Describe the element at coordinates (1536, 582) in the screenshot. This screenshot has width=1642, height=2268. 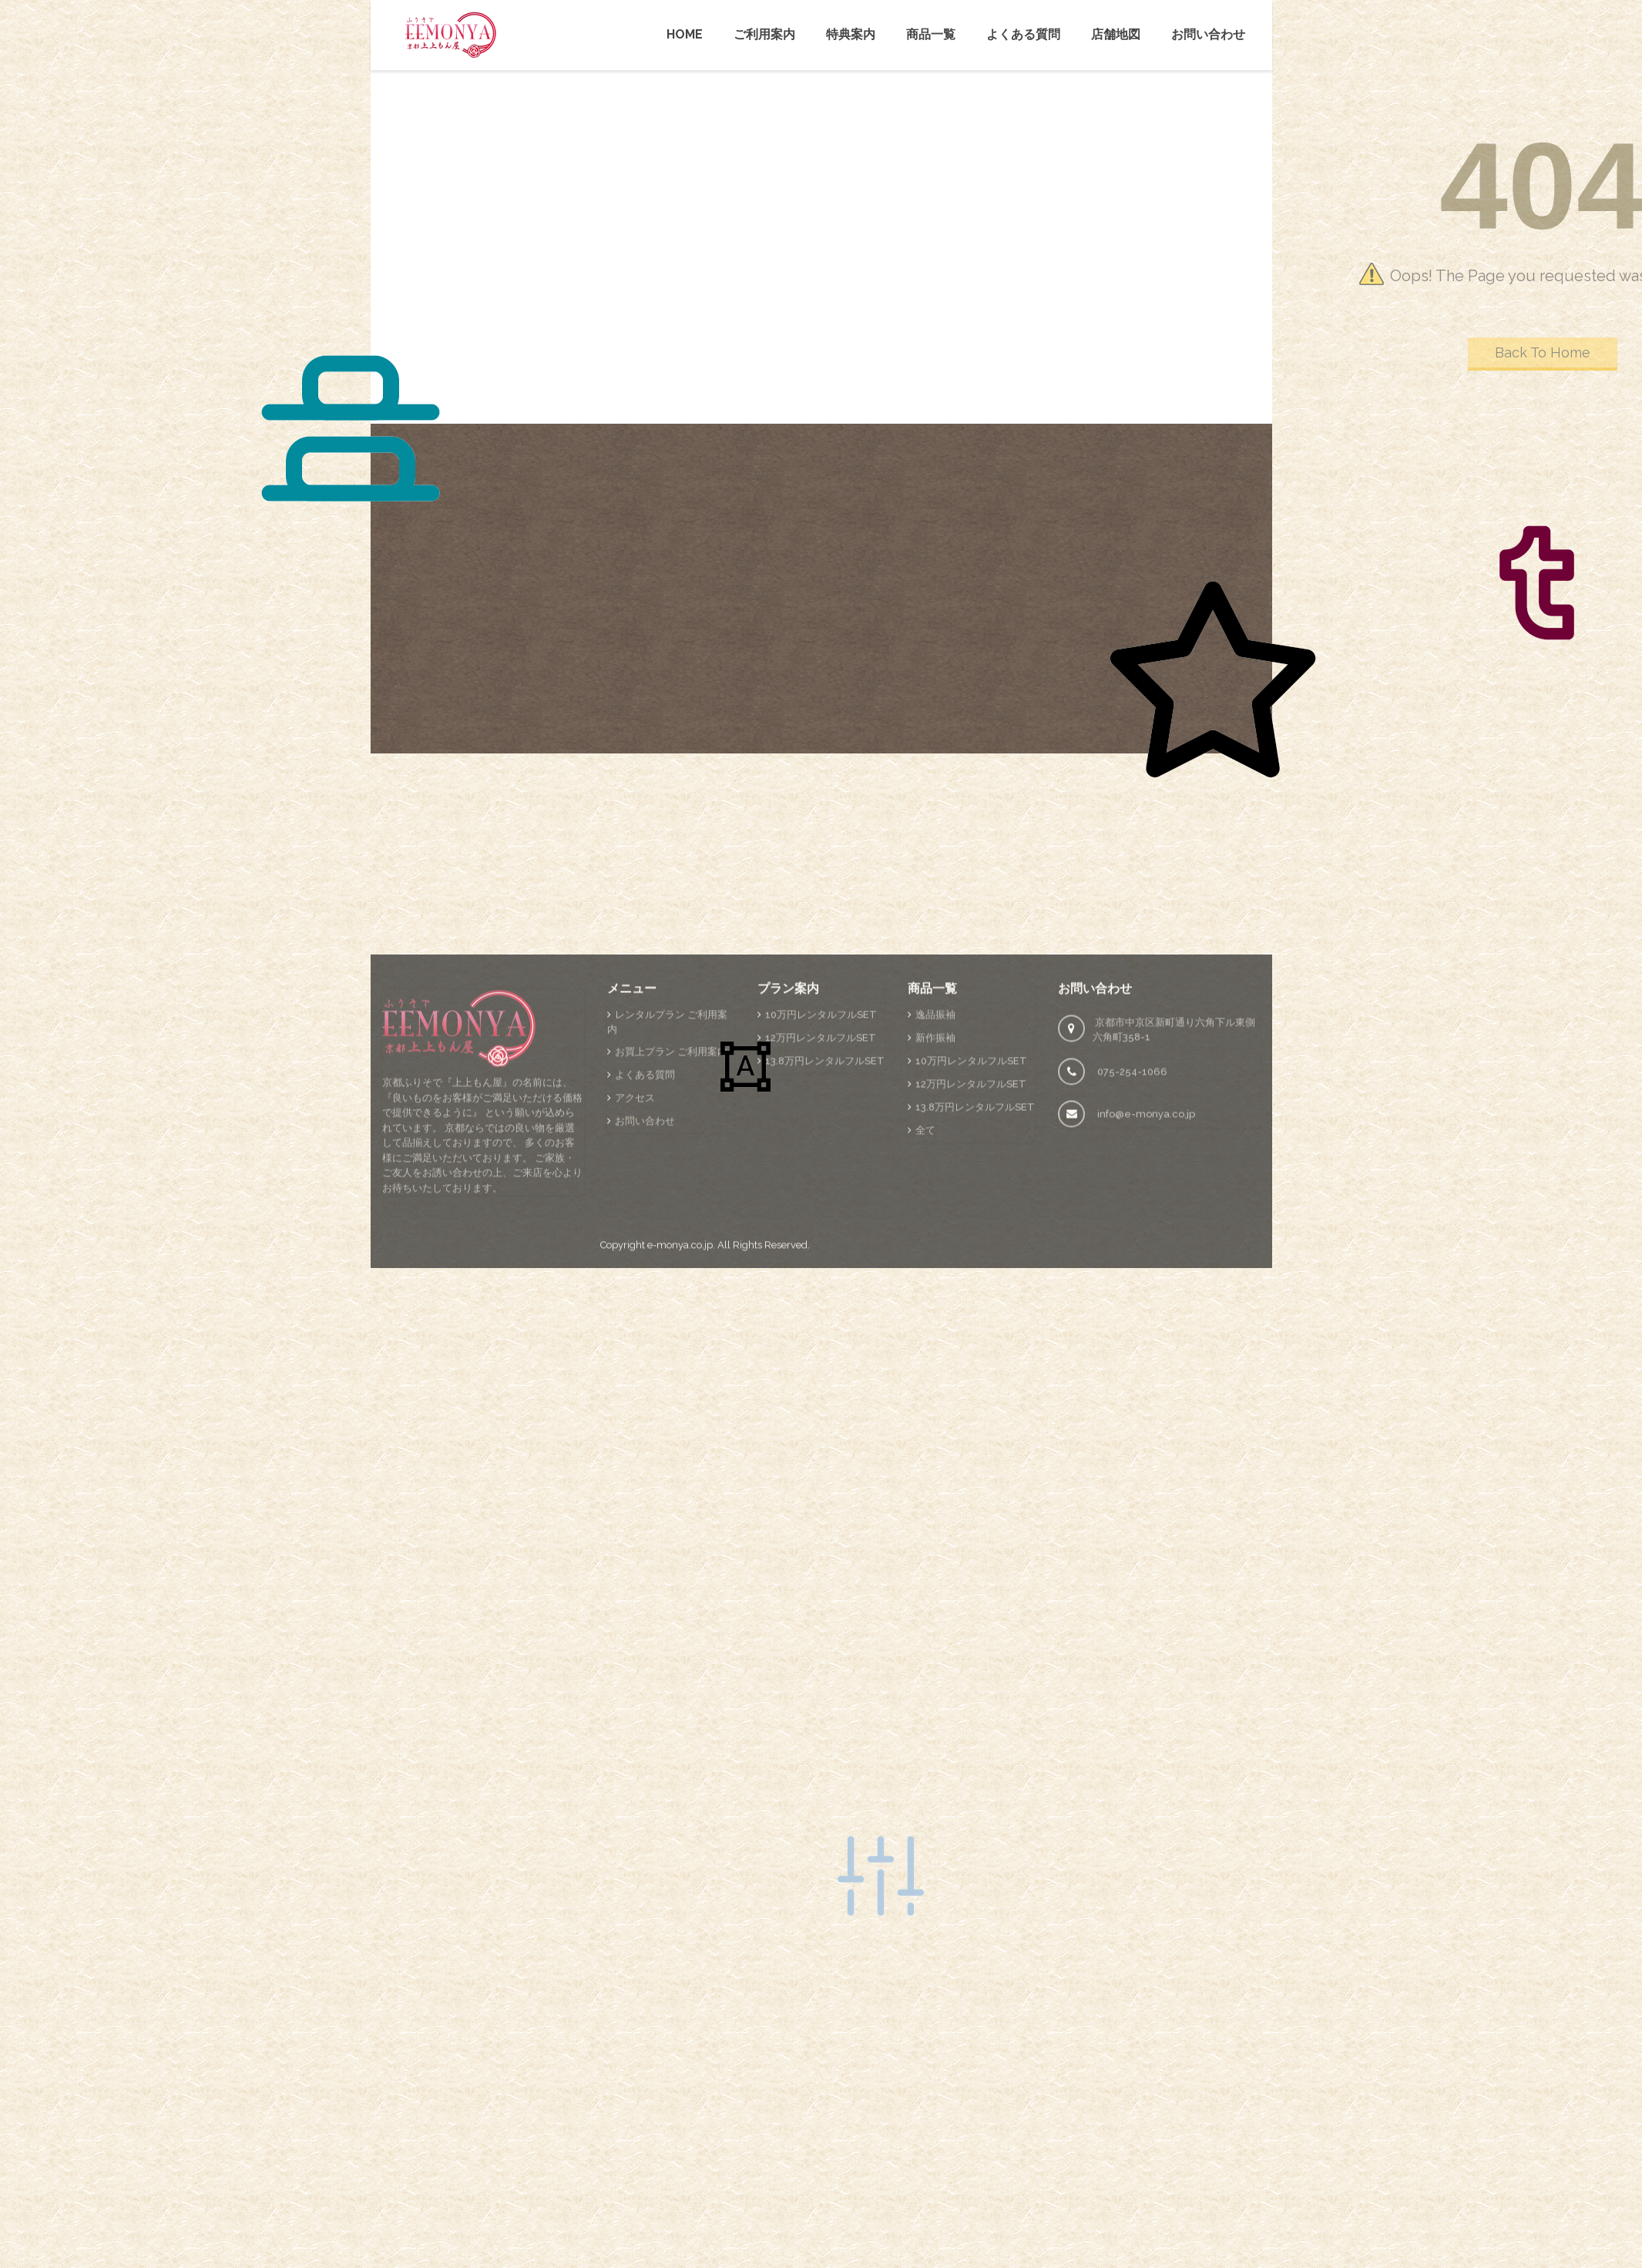
I see `open tumblr app` at that location.